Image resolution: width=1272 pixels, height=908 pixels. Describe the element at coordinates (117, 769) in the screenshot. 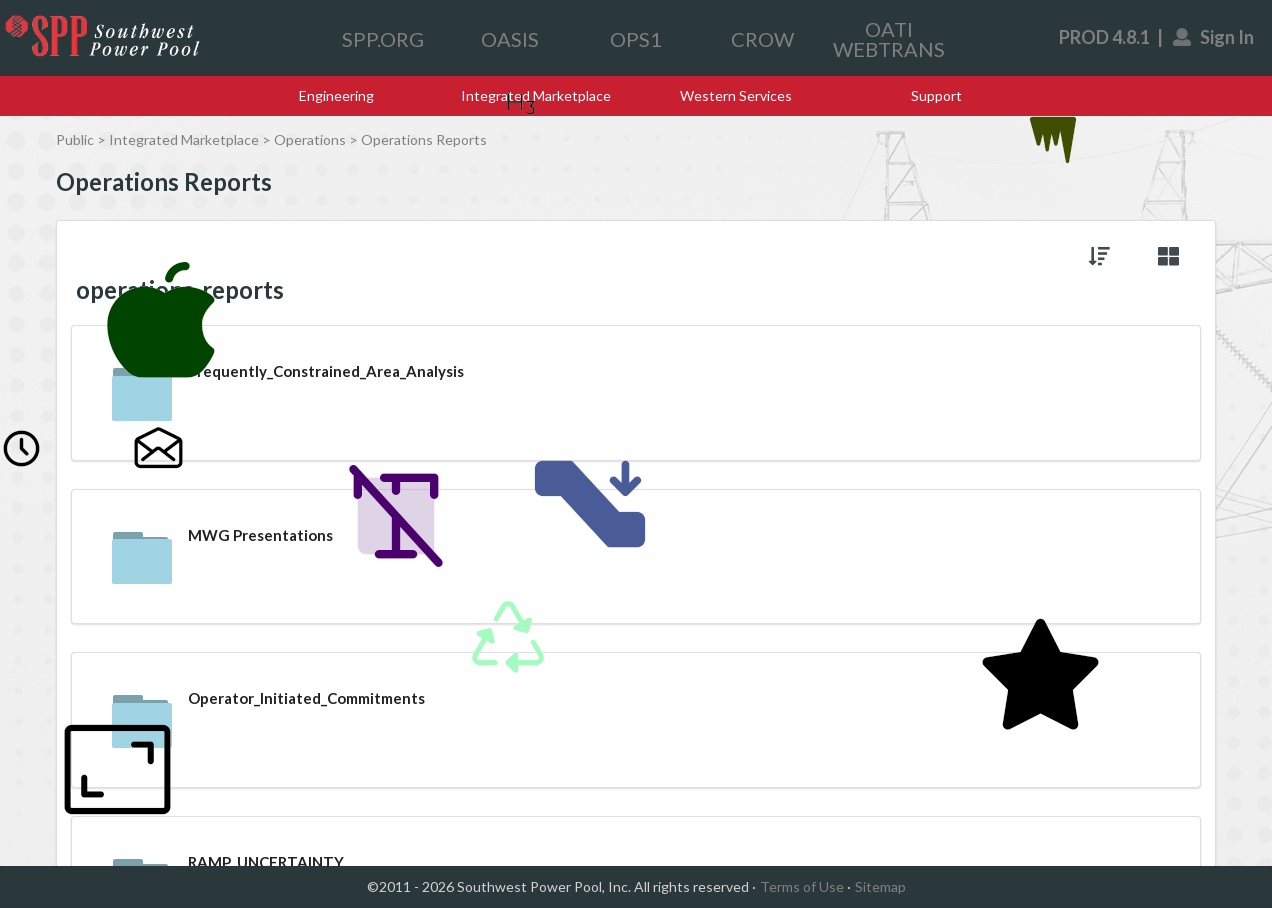

I see `enter fullscreen mode` at that location.